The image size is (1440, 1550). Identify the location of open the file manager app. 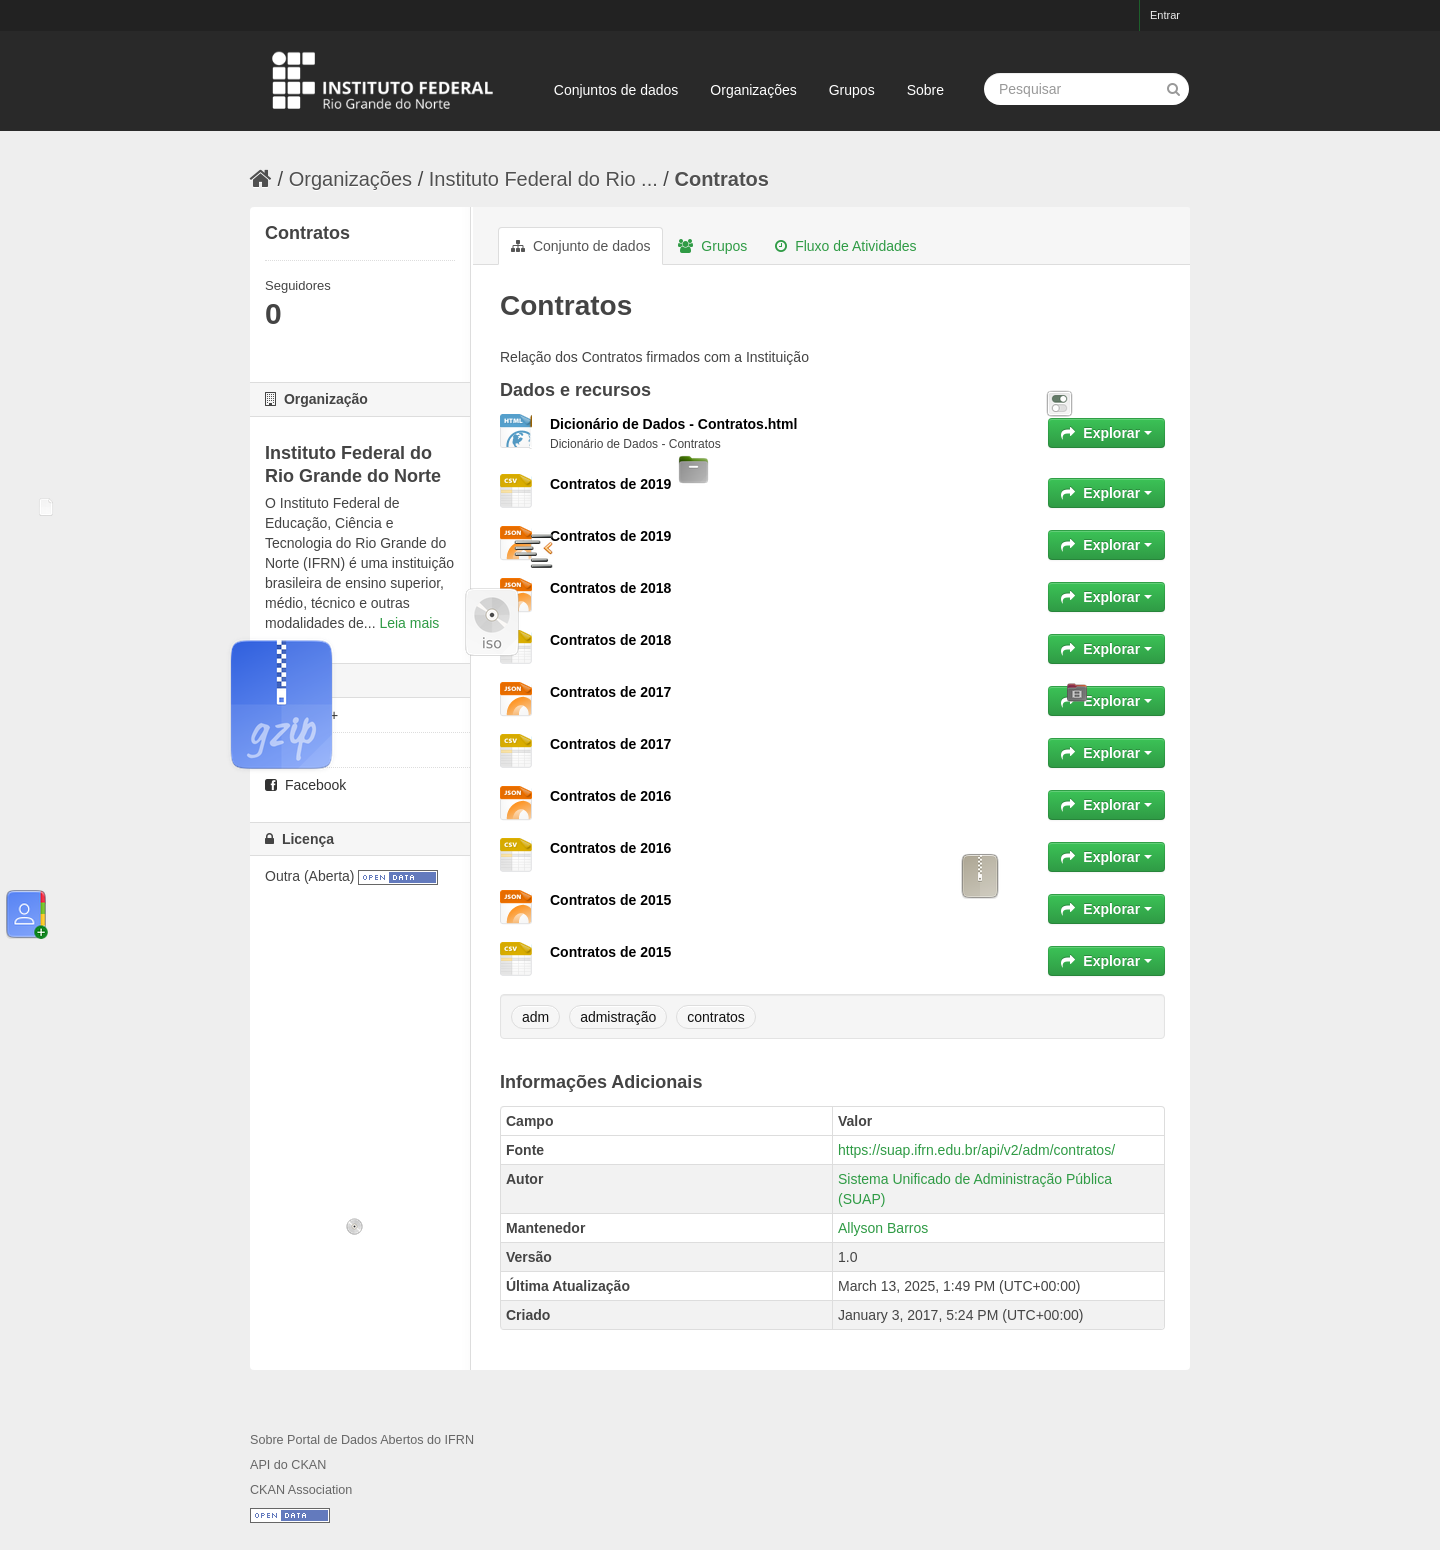
(693, 469).